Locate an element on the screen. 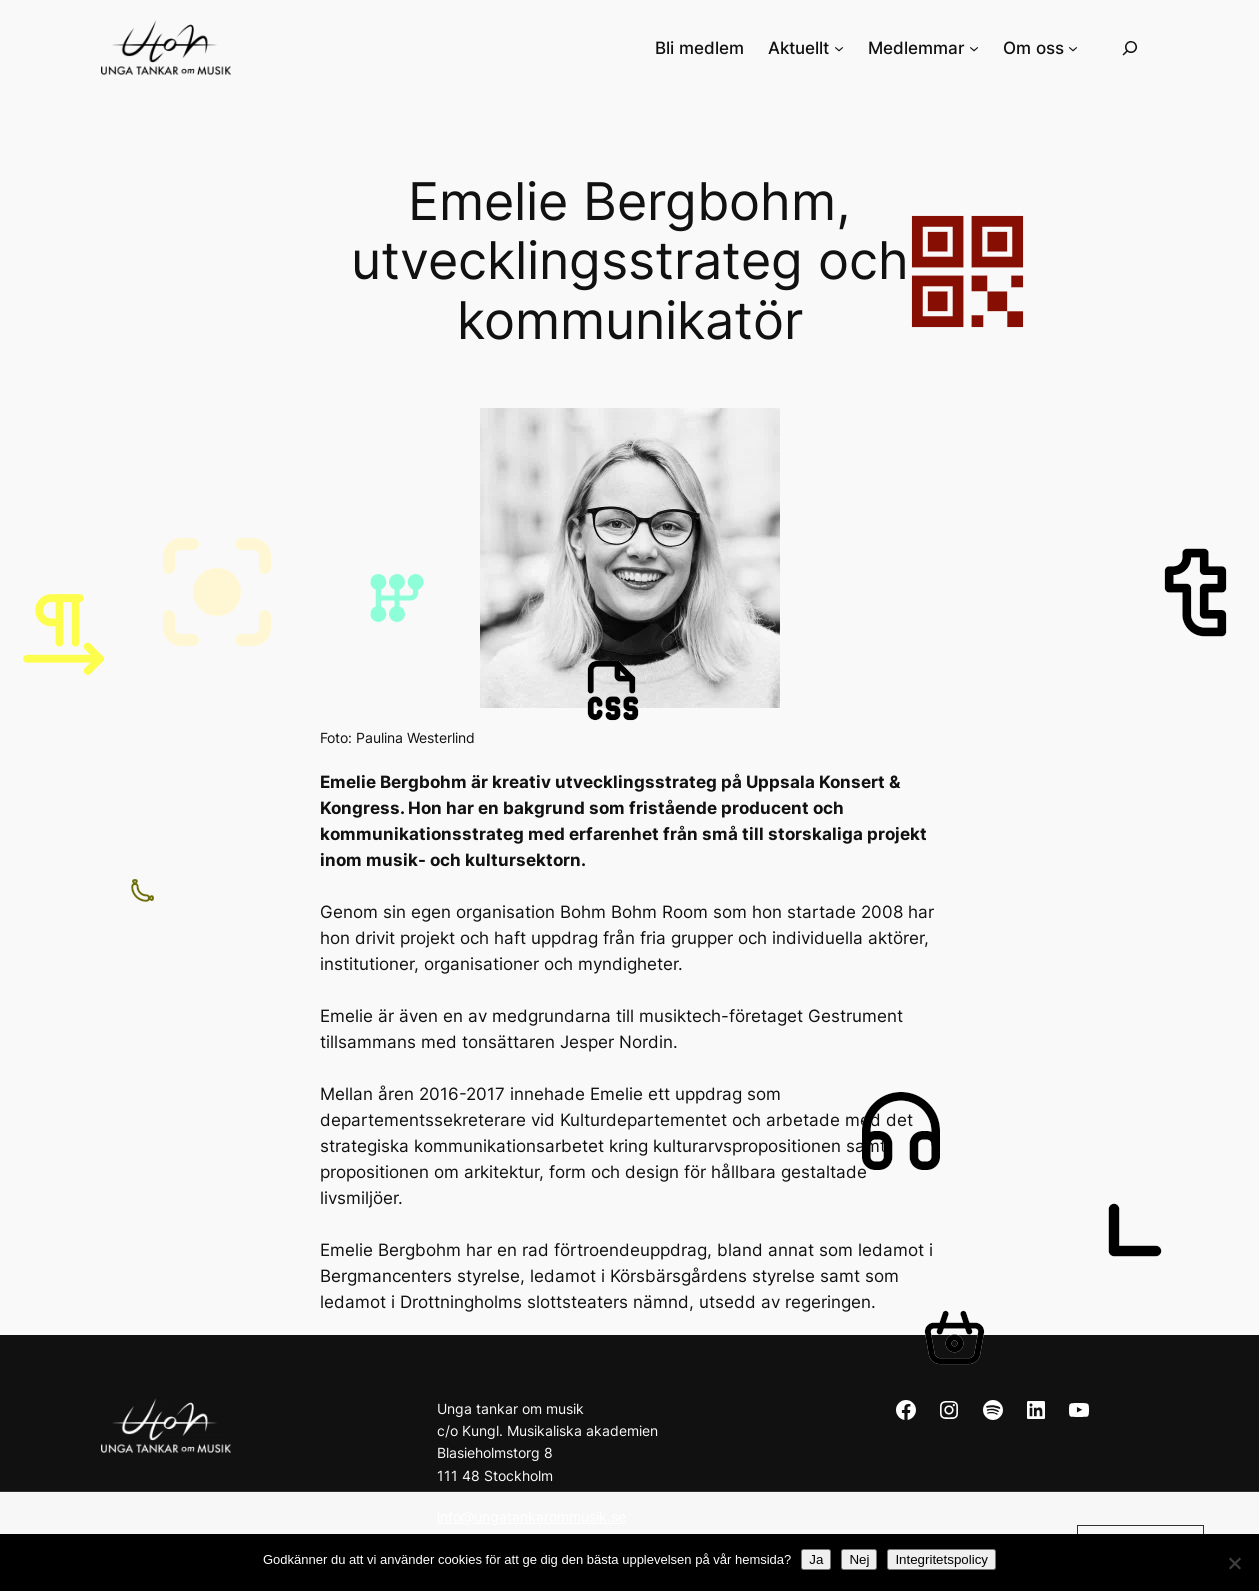 The height and width of the screenshot is (1591, 1259). move paragraph to the right is located at coordinates (63, 634).